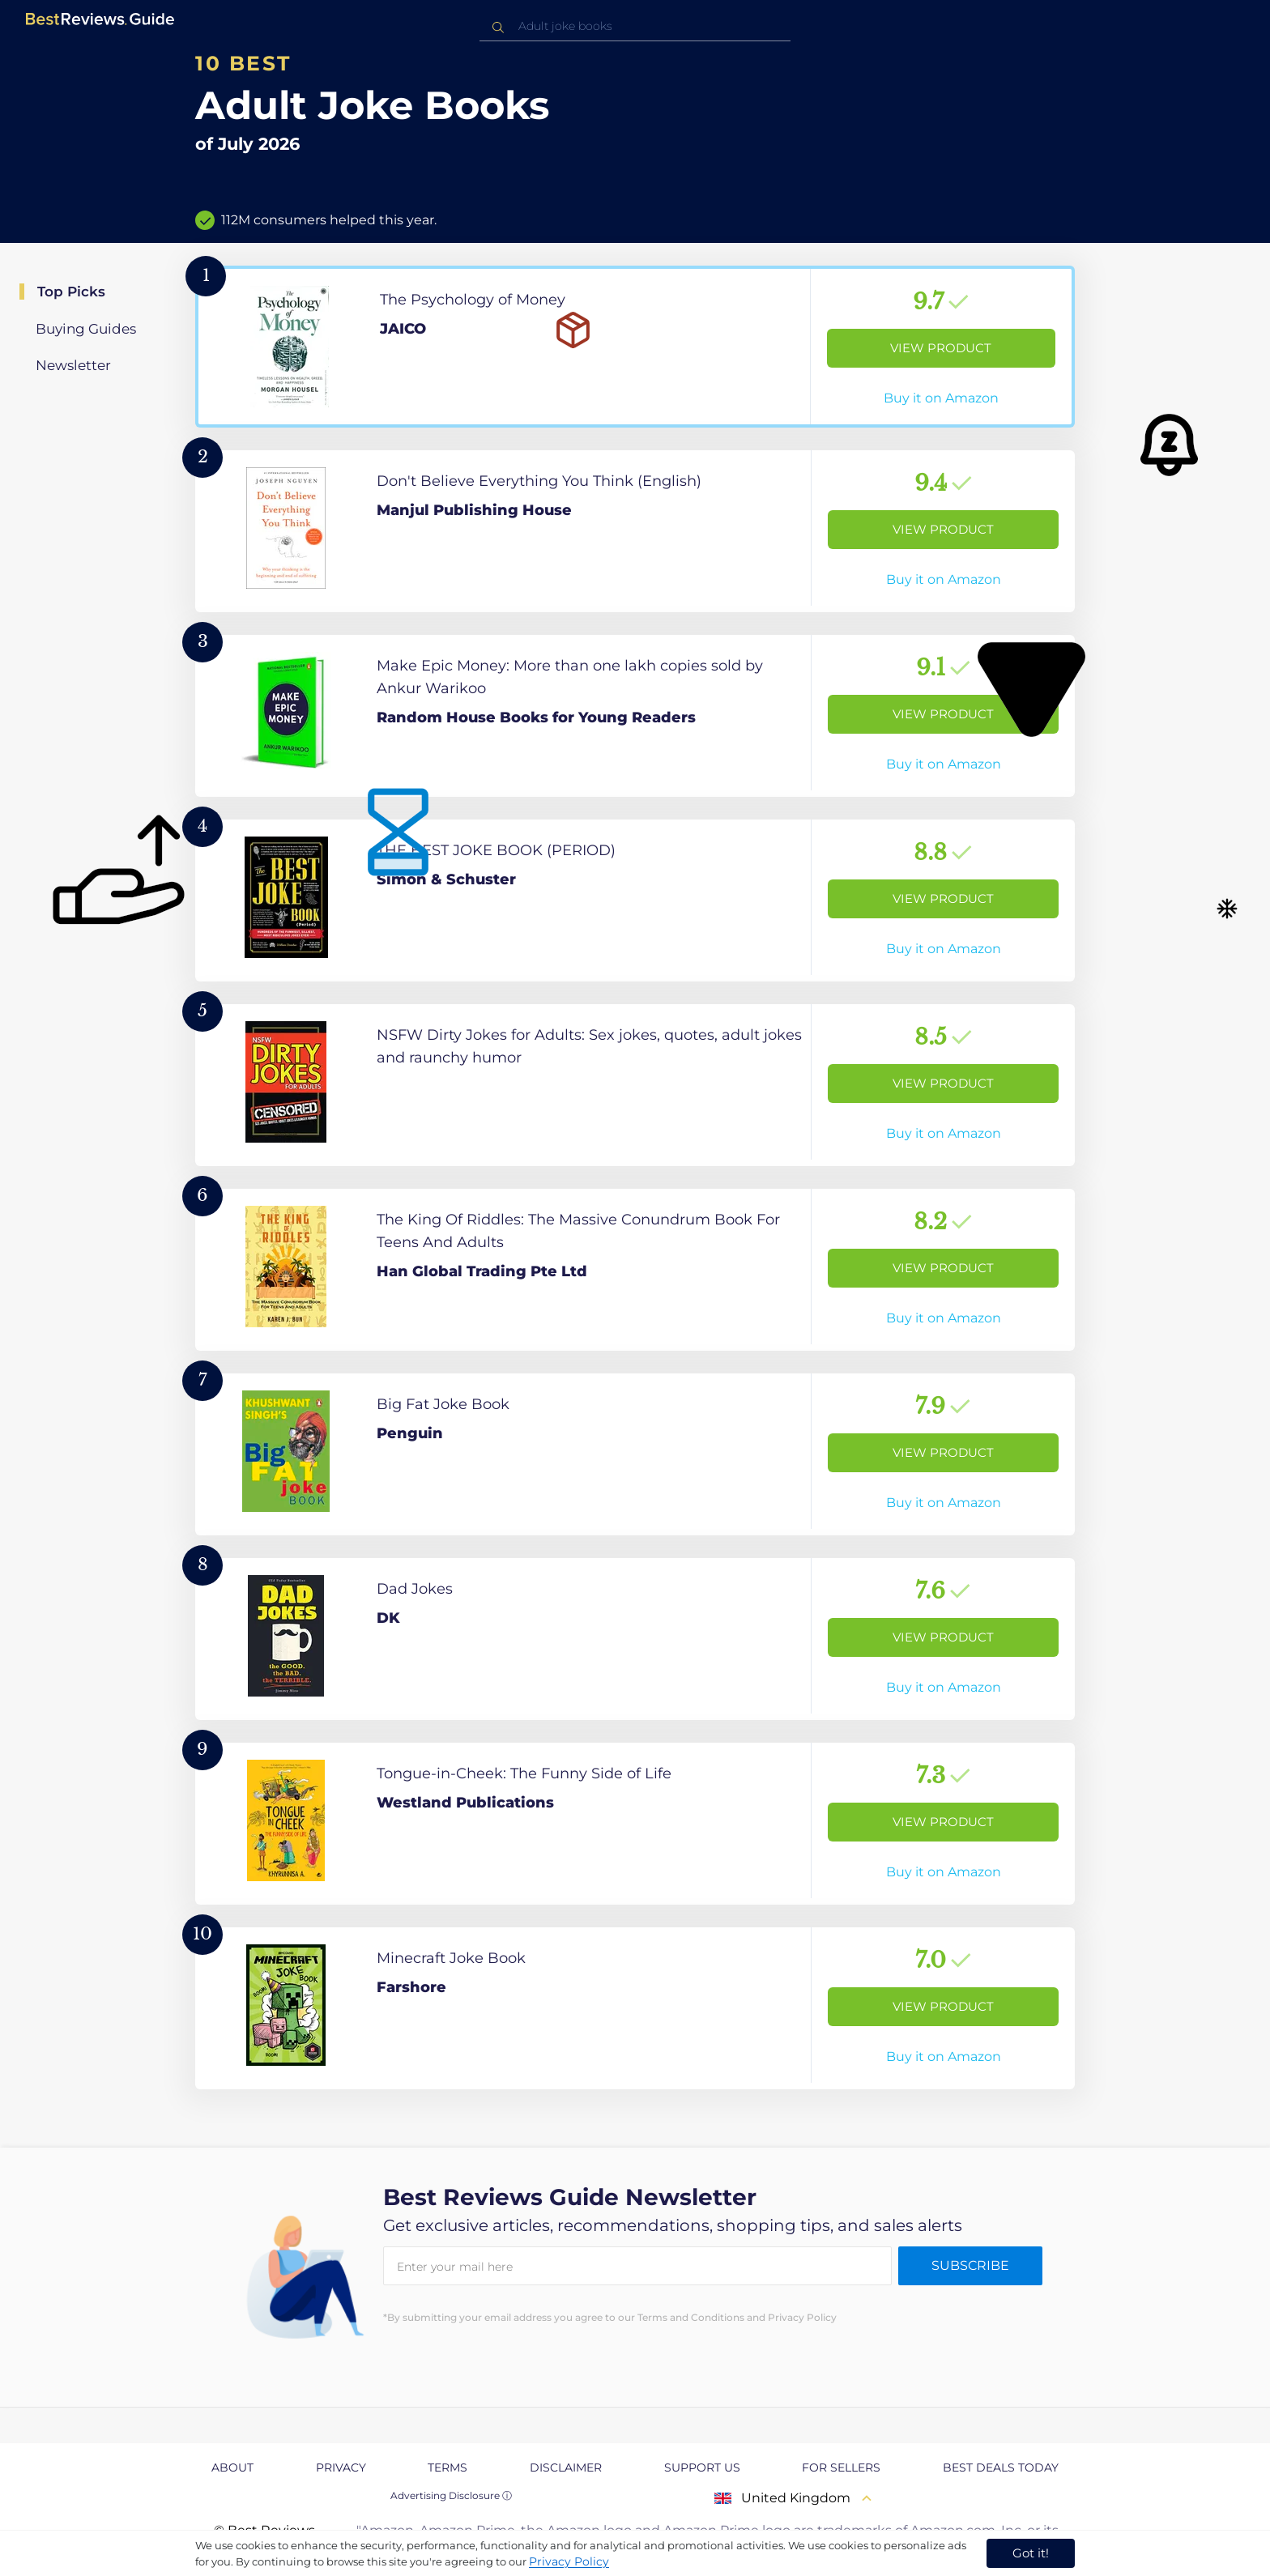  What do you see at coordinates (123, 876) in the screenshot?
I see `upload or send via hand gesture` at bounding box center [123, 876].